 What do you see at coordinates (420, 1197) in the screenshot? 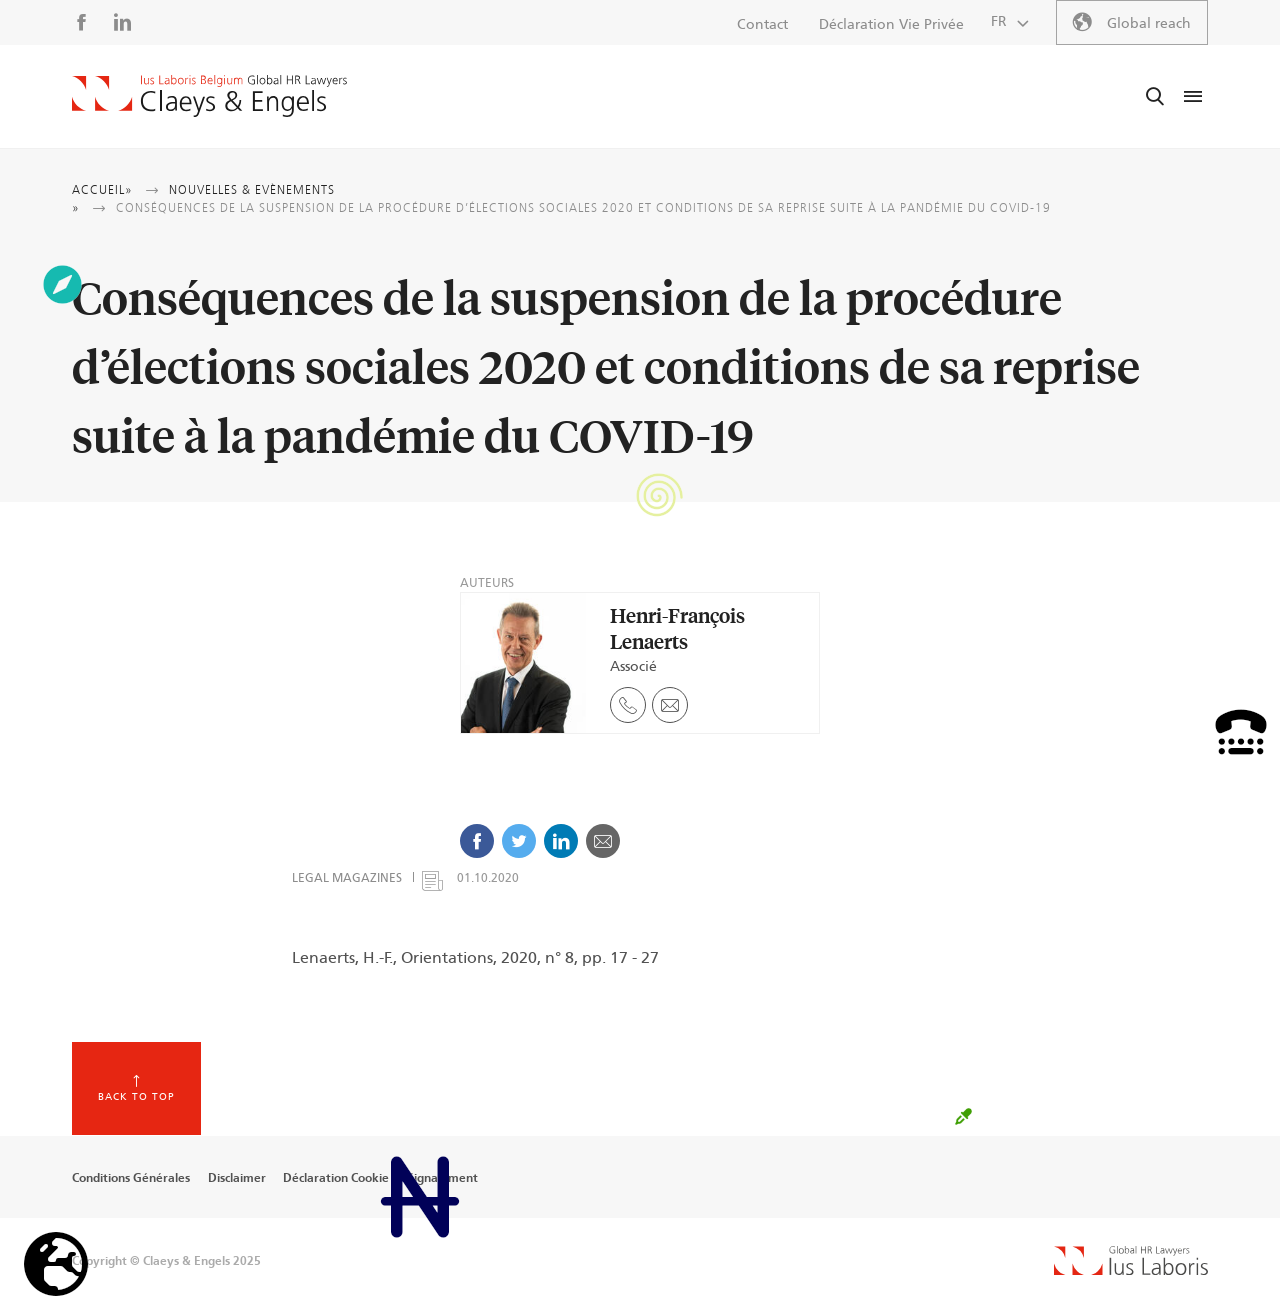
I see `indicates Nigerian naira currency` at bounding box center [420, 1197].